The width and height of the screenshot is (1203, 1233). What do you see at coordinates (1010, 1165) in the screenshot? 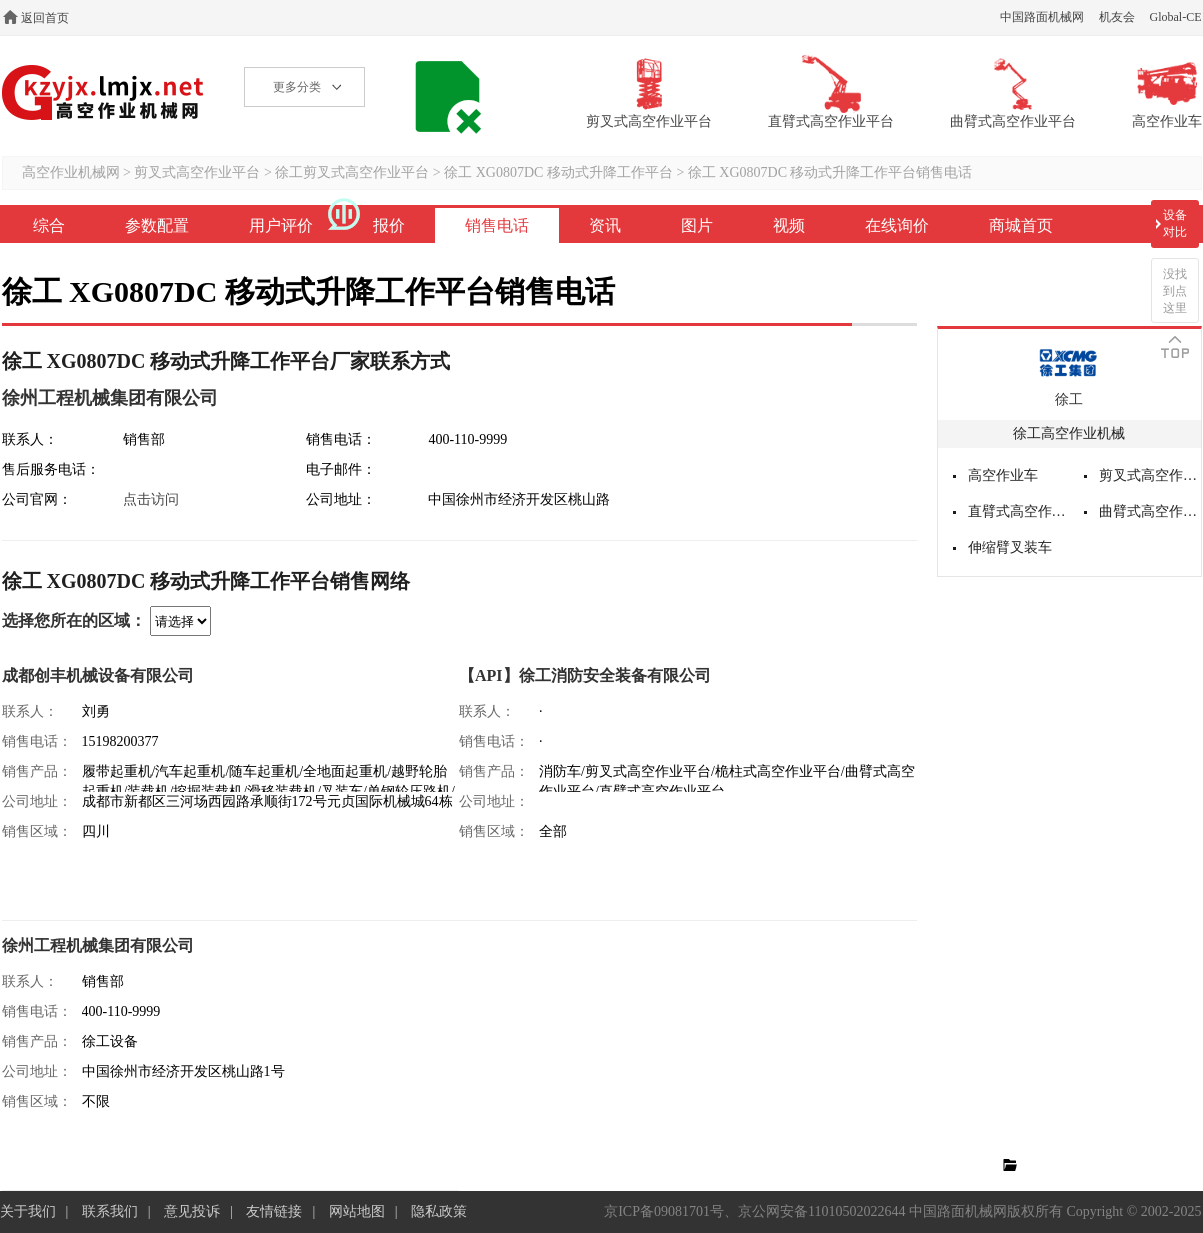
I see `open folder to view contents` at bounding box center [1010, 1165].